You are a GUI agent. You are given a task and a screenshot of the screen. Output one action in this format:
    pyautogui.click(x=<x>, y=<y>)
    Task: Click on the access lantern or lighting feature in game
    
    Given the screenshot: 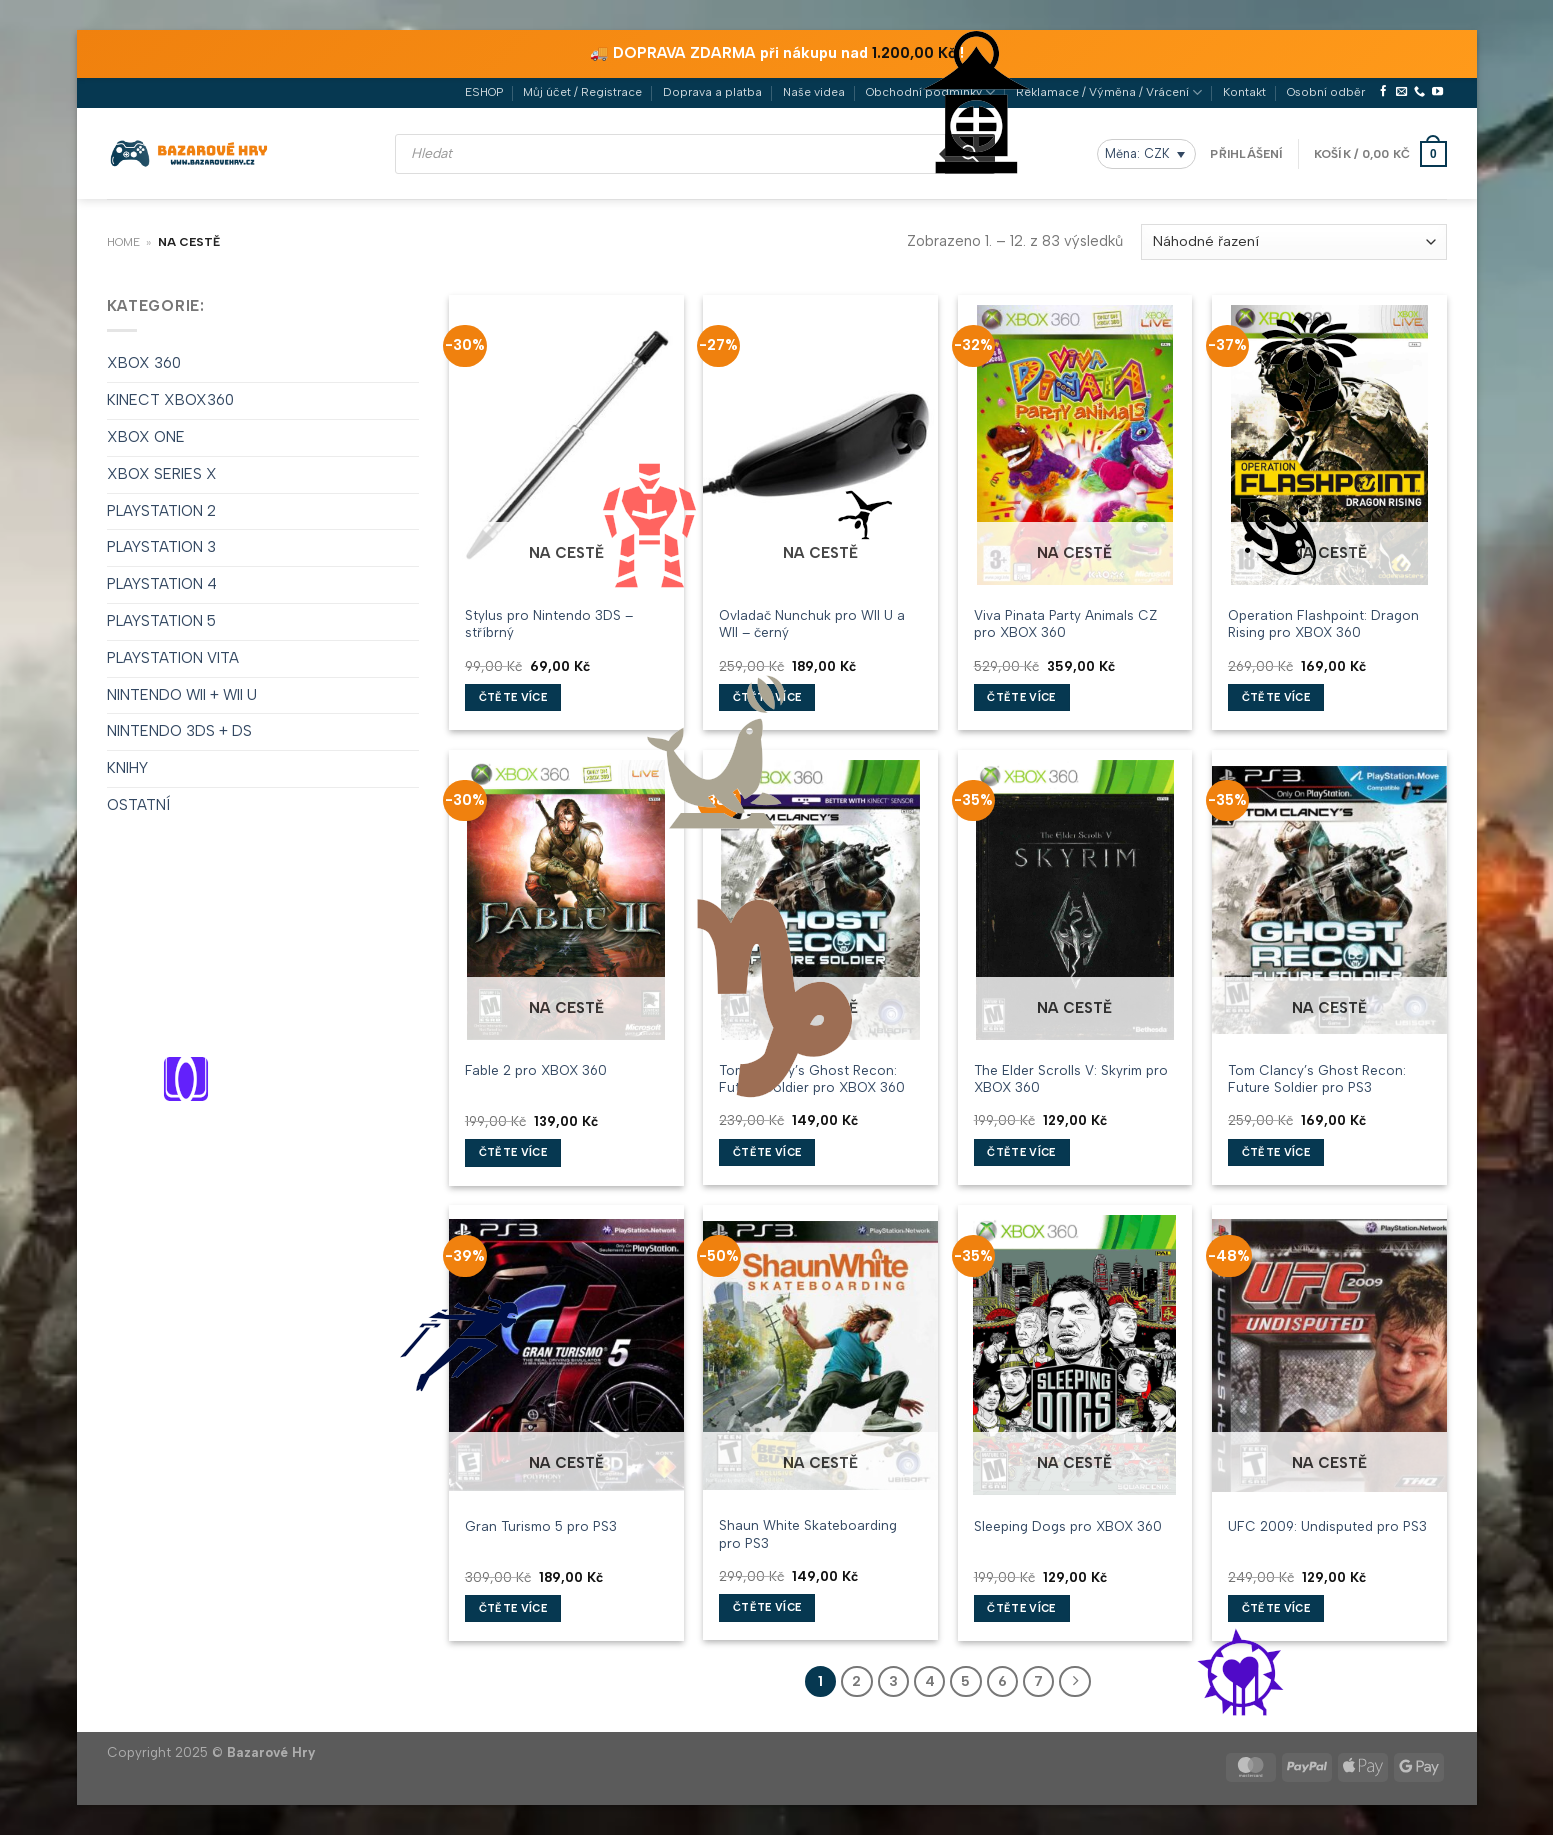 What is the action you would take?
    pyautogui.click(x=976, y=101)
    